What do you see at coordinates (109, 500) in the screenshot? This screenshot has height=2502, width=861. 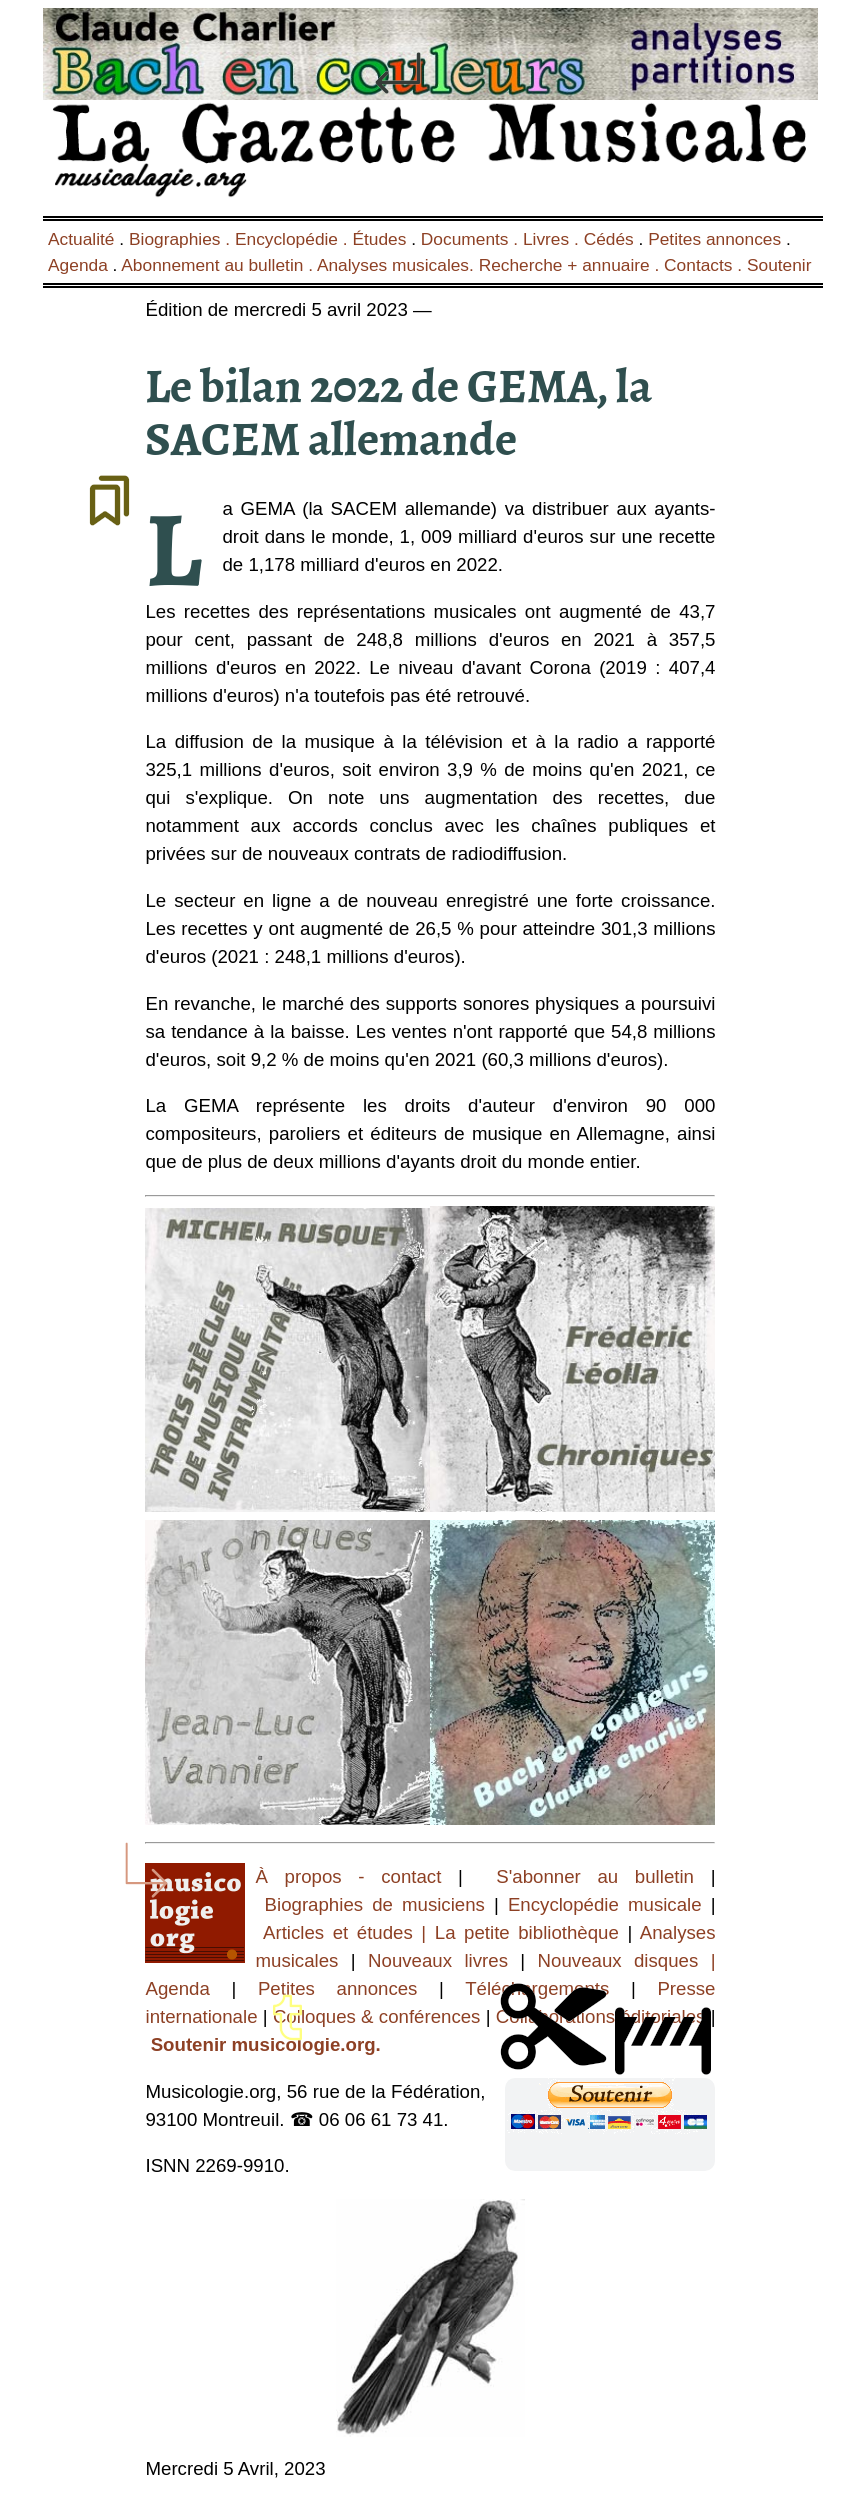 I see `view your saved bookmarks` at bounding box center [109, 500].